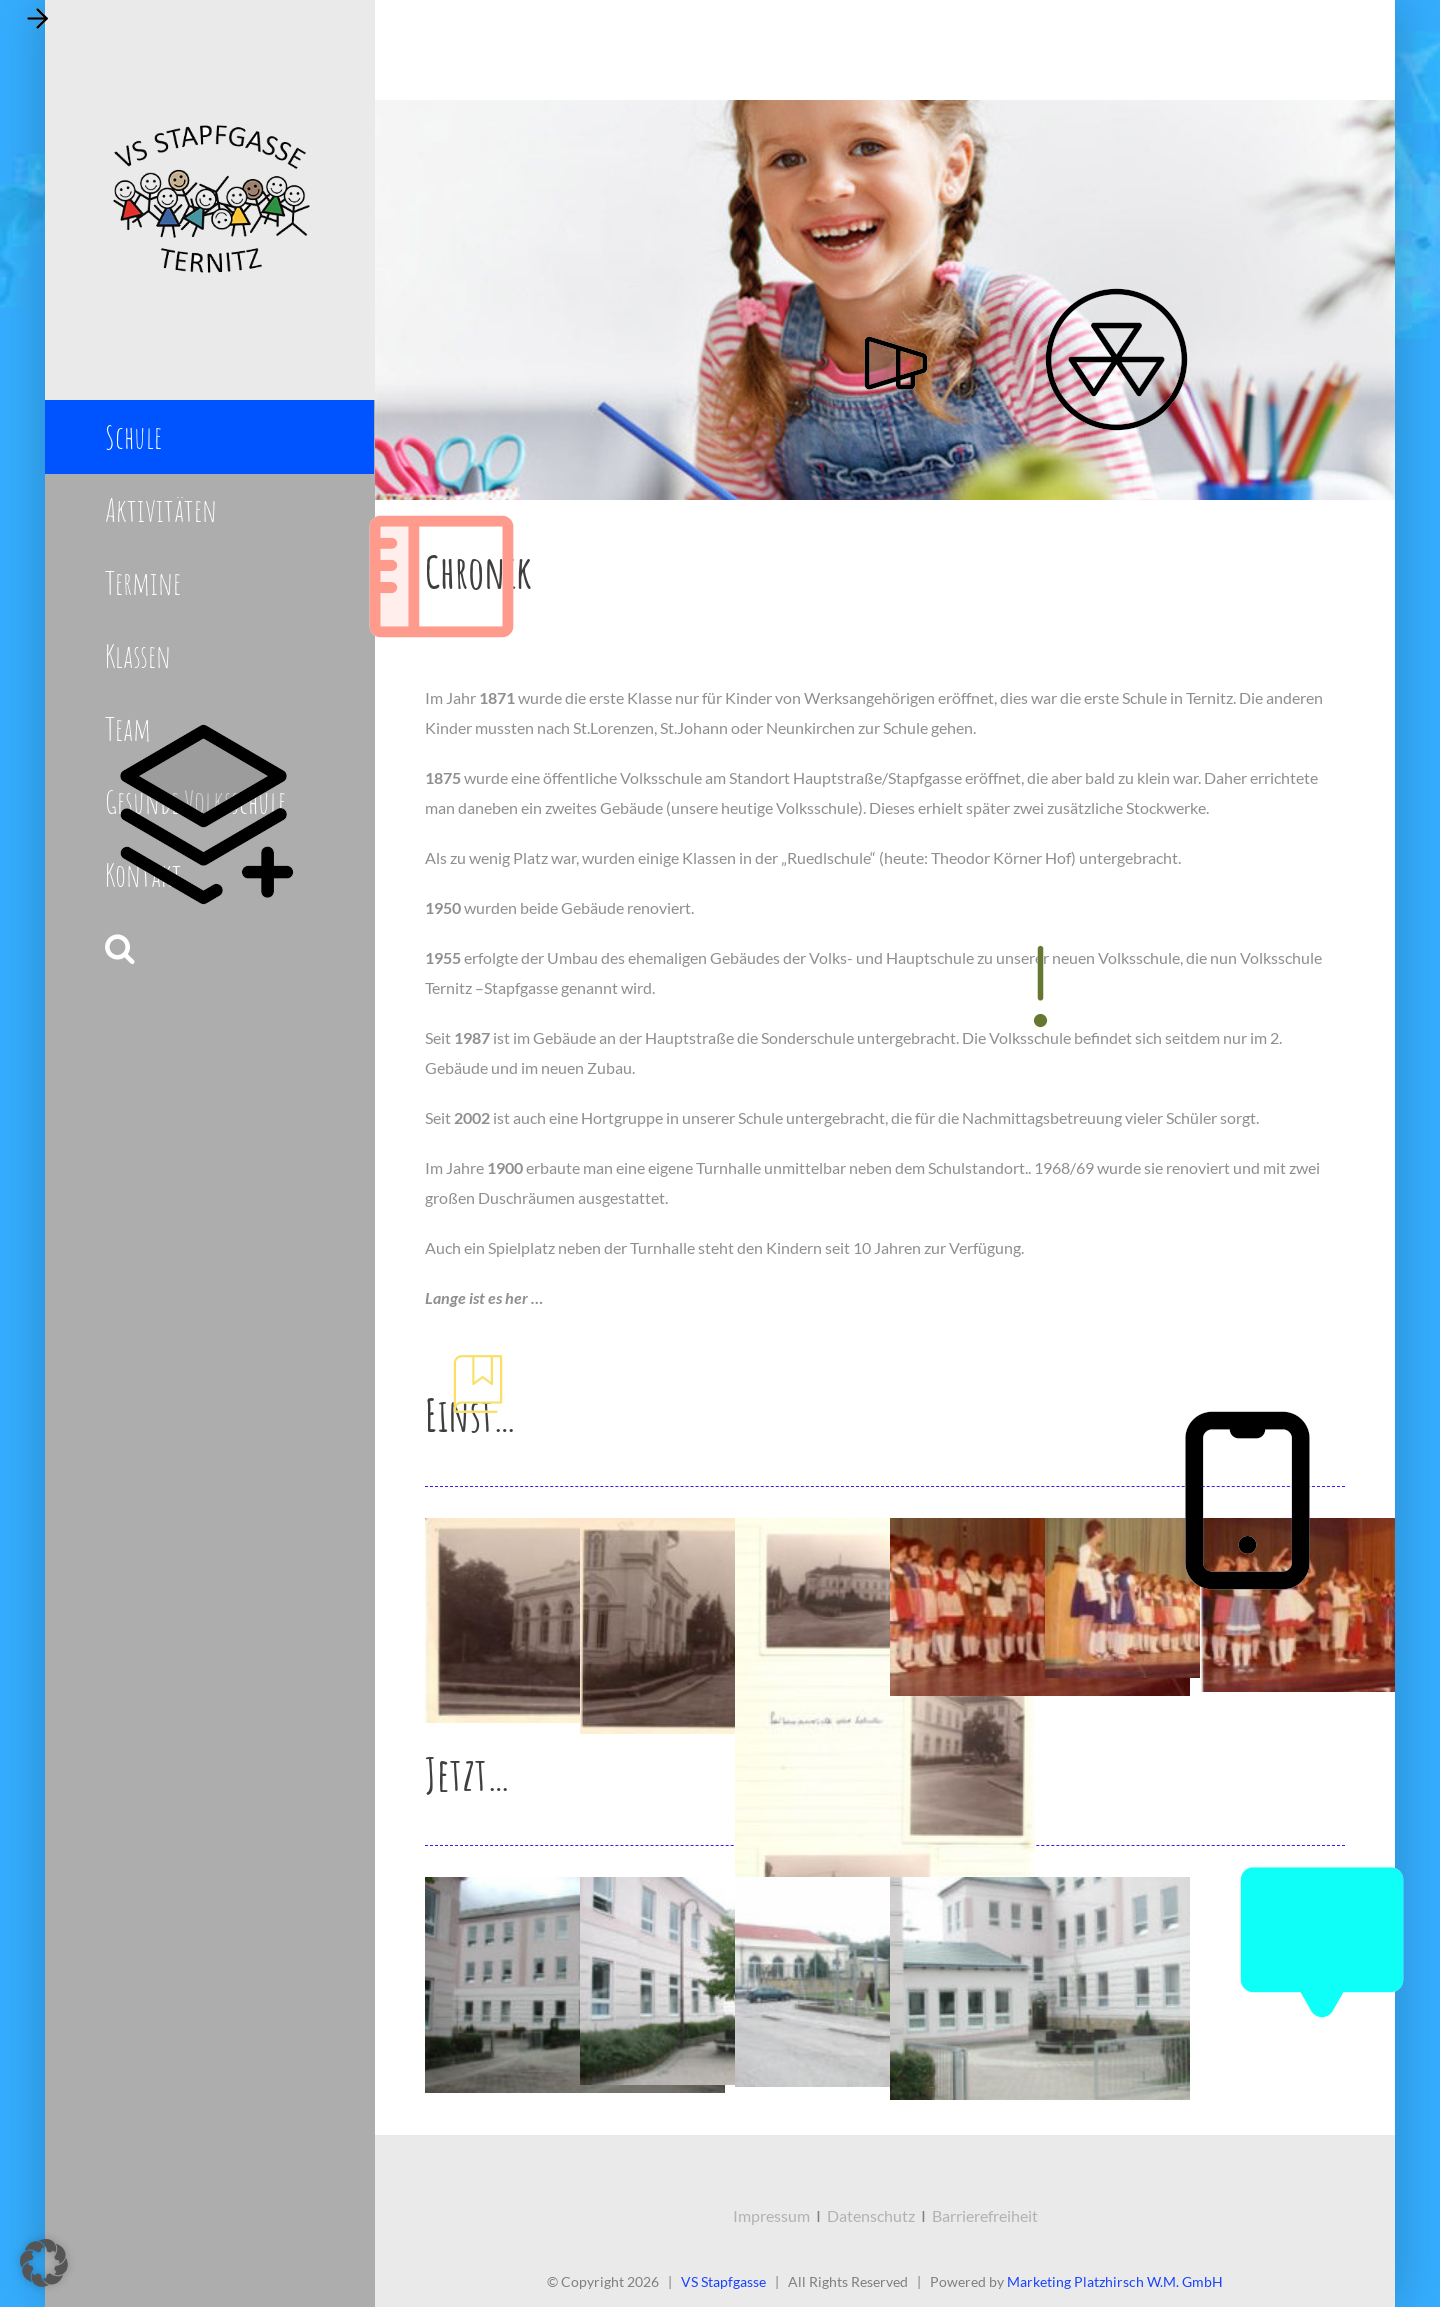 The width and height of the screenshot is (1440, 2307). Describe the element at coordinates (1322, 1936) in the screenshot. I see `open chat or messaging` at that location.